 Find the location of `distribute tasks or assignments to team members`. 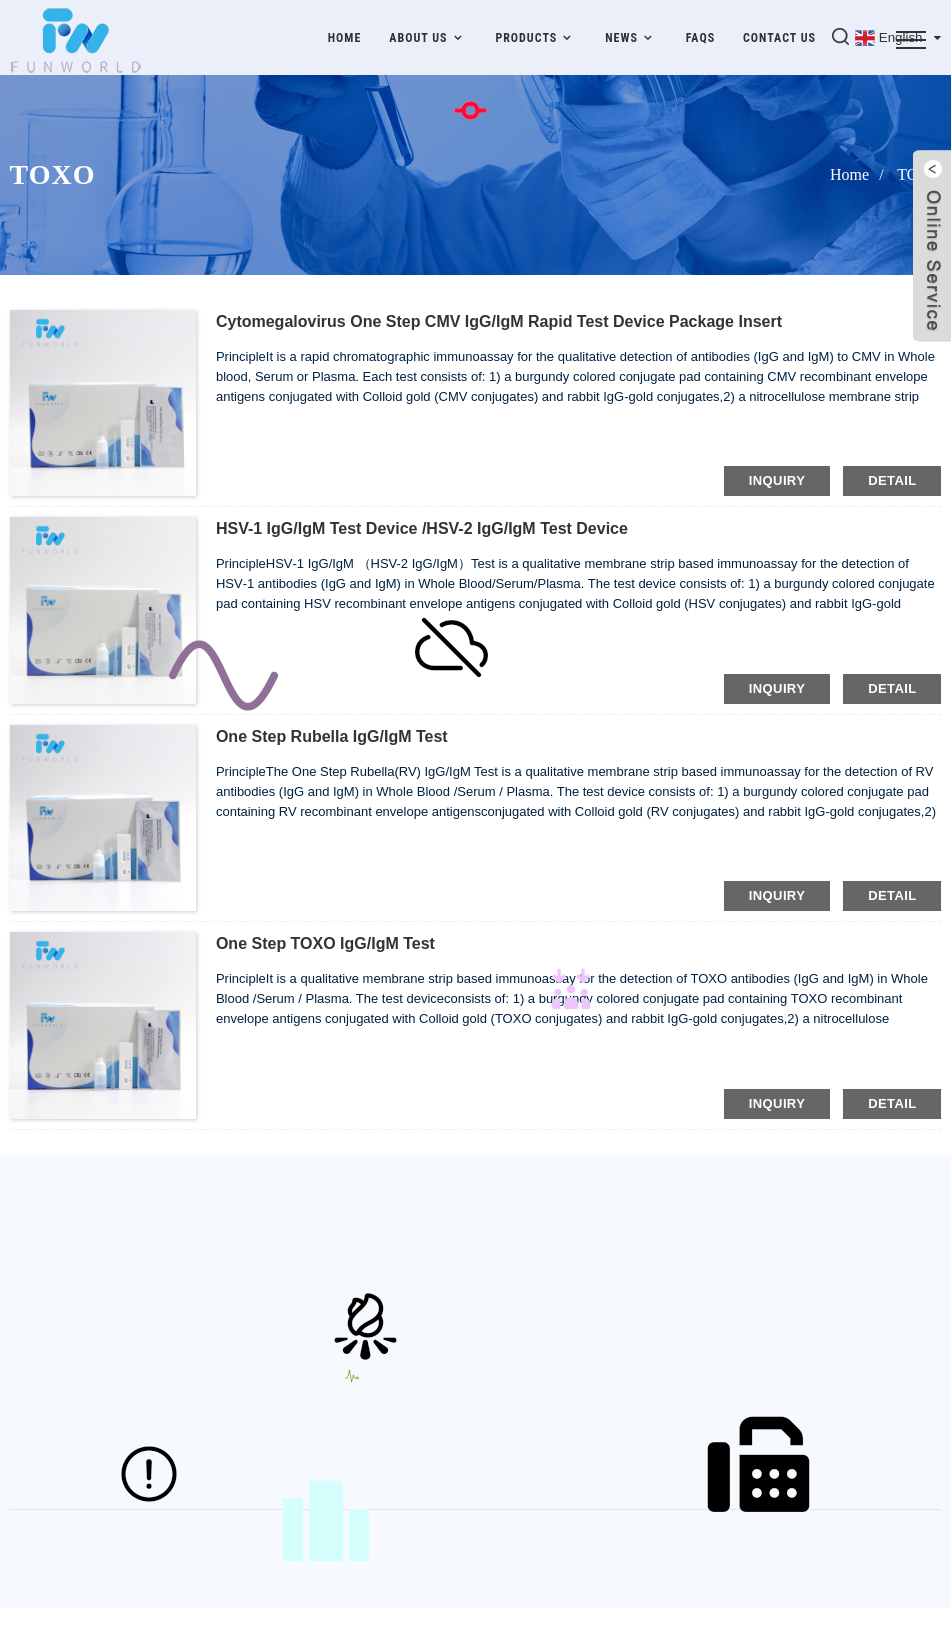

distribute tasks or assignments to team members is located at coordinates (571, 990).